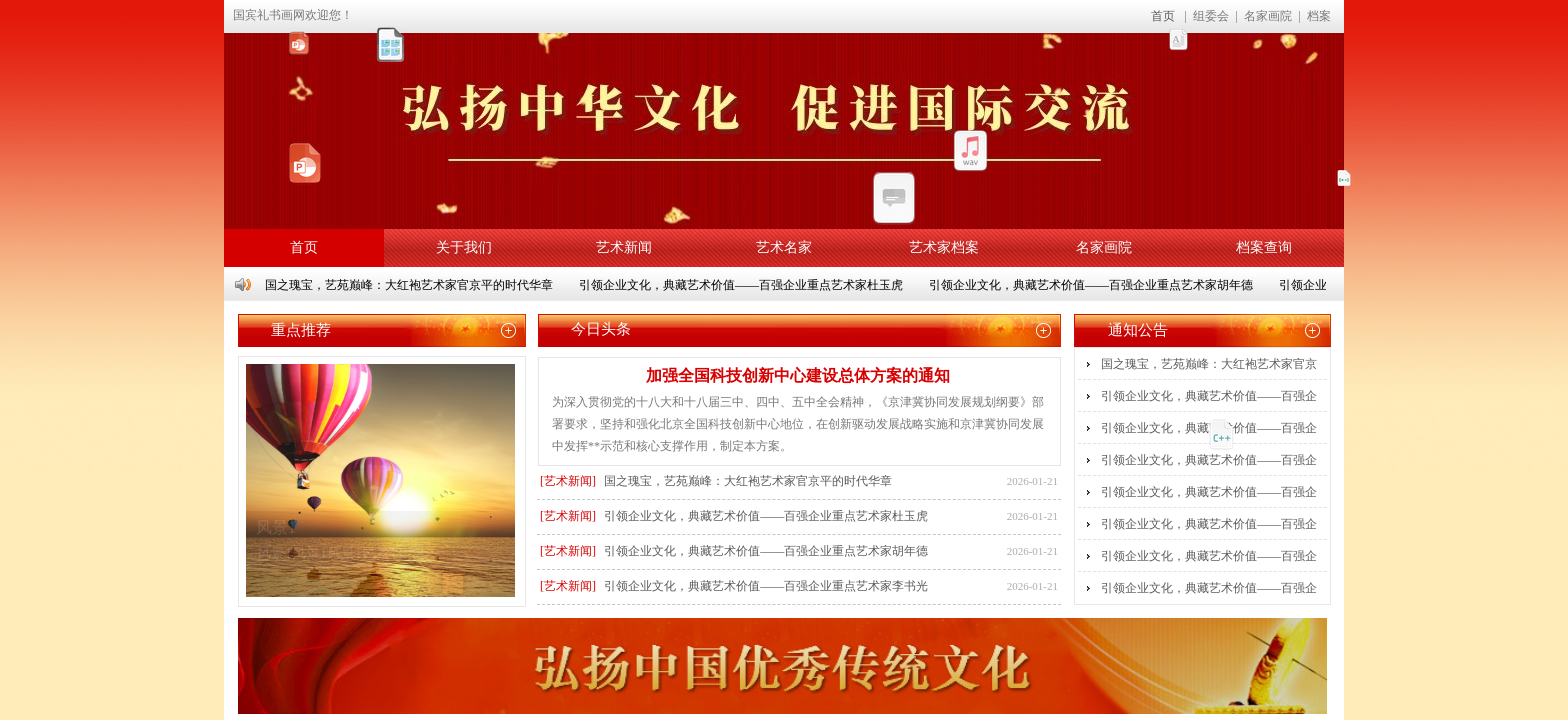 The width and height of the screenshot is (1568, 720). What do you see at coordinates (970, 150) in the screenshot?
I see `a wav audio file` at bounding box center [970, 150].